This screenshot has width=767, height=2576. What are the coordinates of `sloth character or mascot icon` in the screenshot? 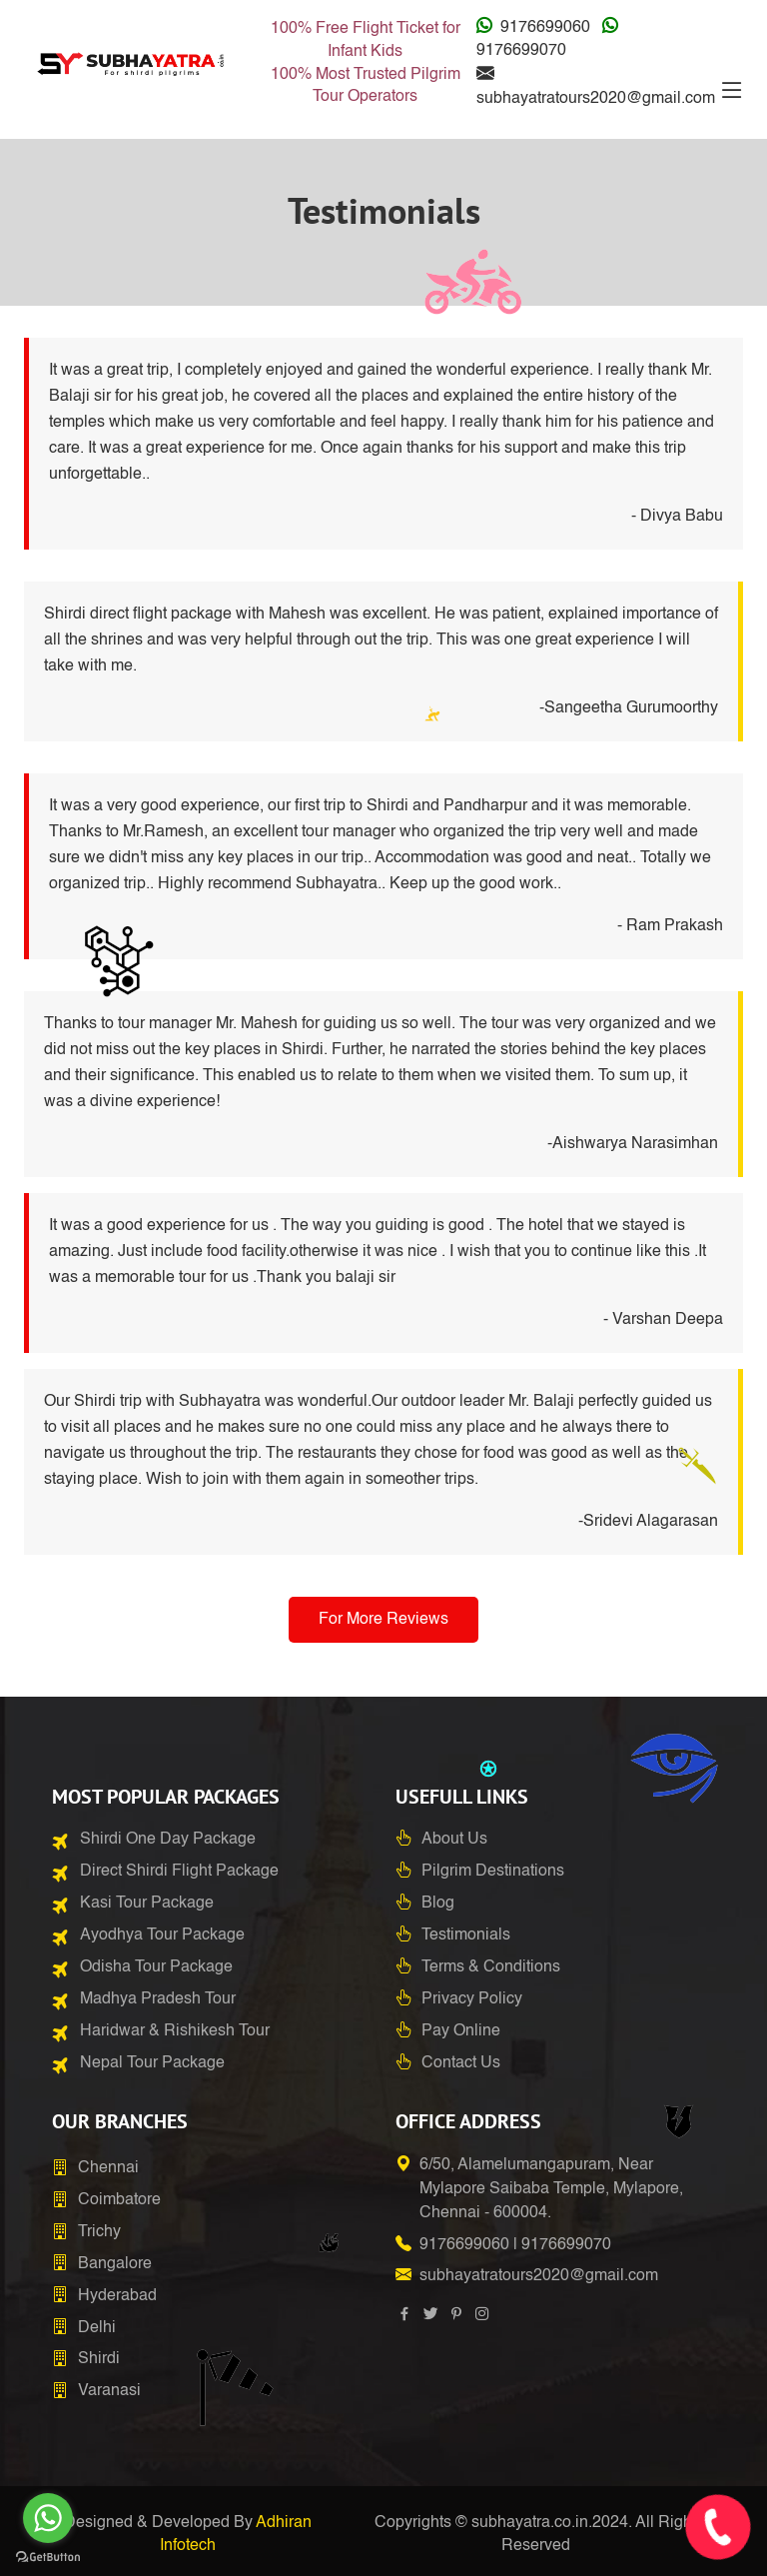 It's located at (329, 2242).